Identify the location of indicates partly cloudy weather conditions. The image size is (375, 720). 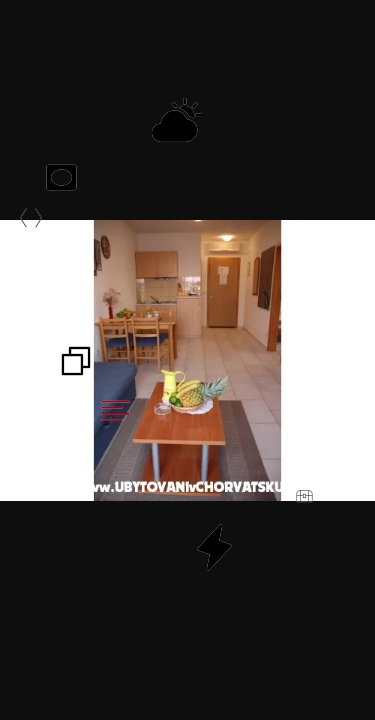
(177, 120).